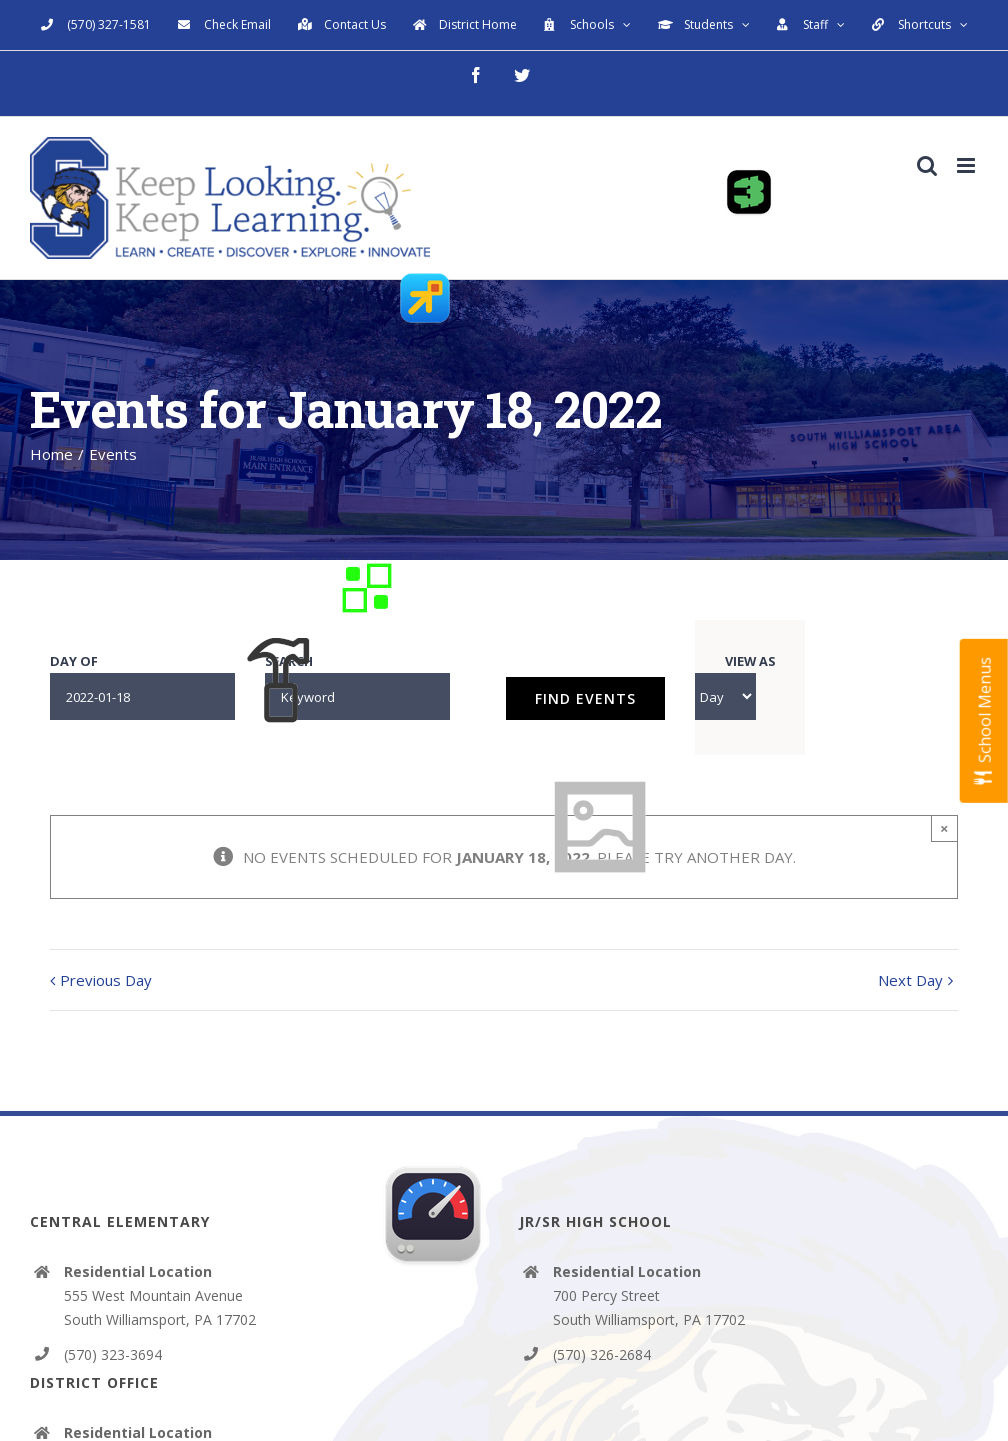 Image resolution: width=1008 pixels, height=1441 pixels. Describe the element at coordinates (600, 827) in the screenshot. I see `generic image file type indicator` at that location.